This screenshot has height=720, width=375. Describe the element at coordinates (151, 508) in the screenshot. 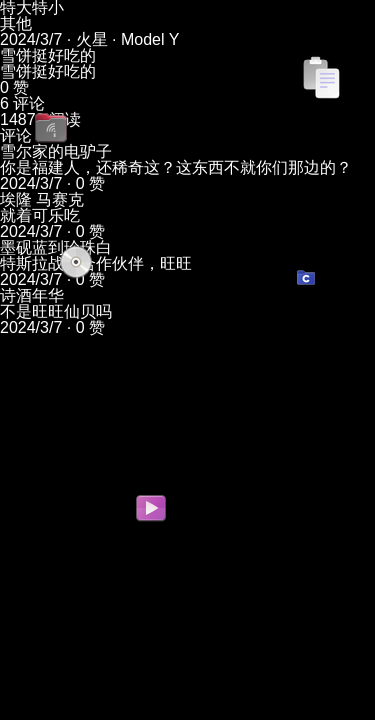

I see `open the videos or media player app` at that location.